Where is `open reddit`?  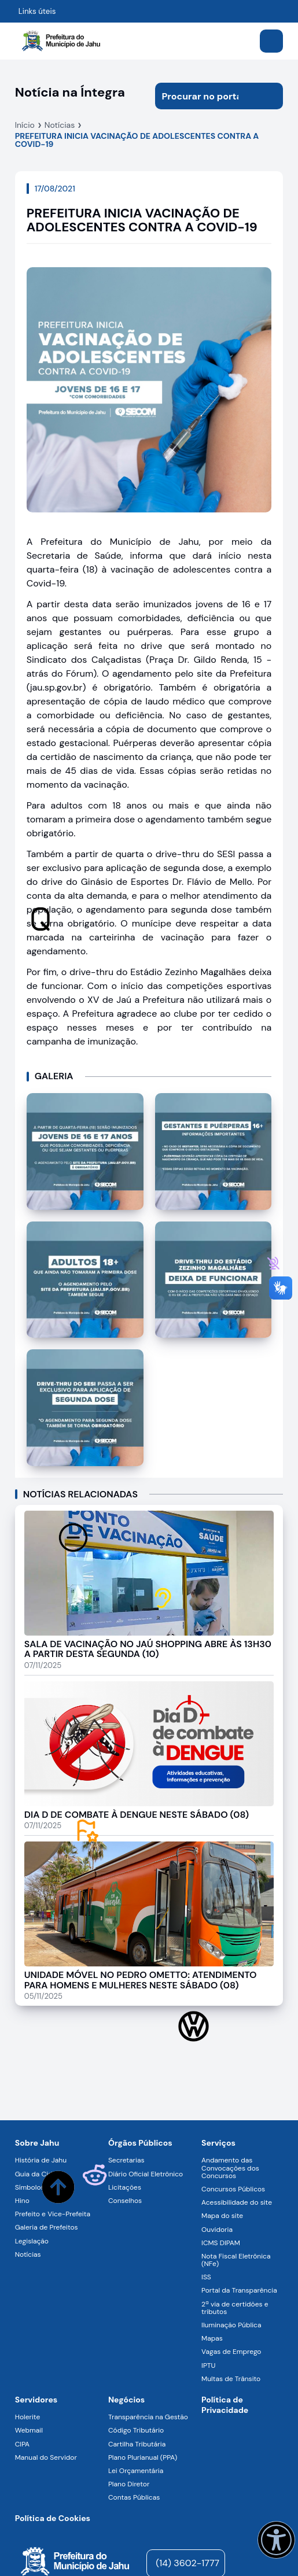
open reddit is located at coordinates (95, 2175).